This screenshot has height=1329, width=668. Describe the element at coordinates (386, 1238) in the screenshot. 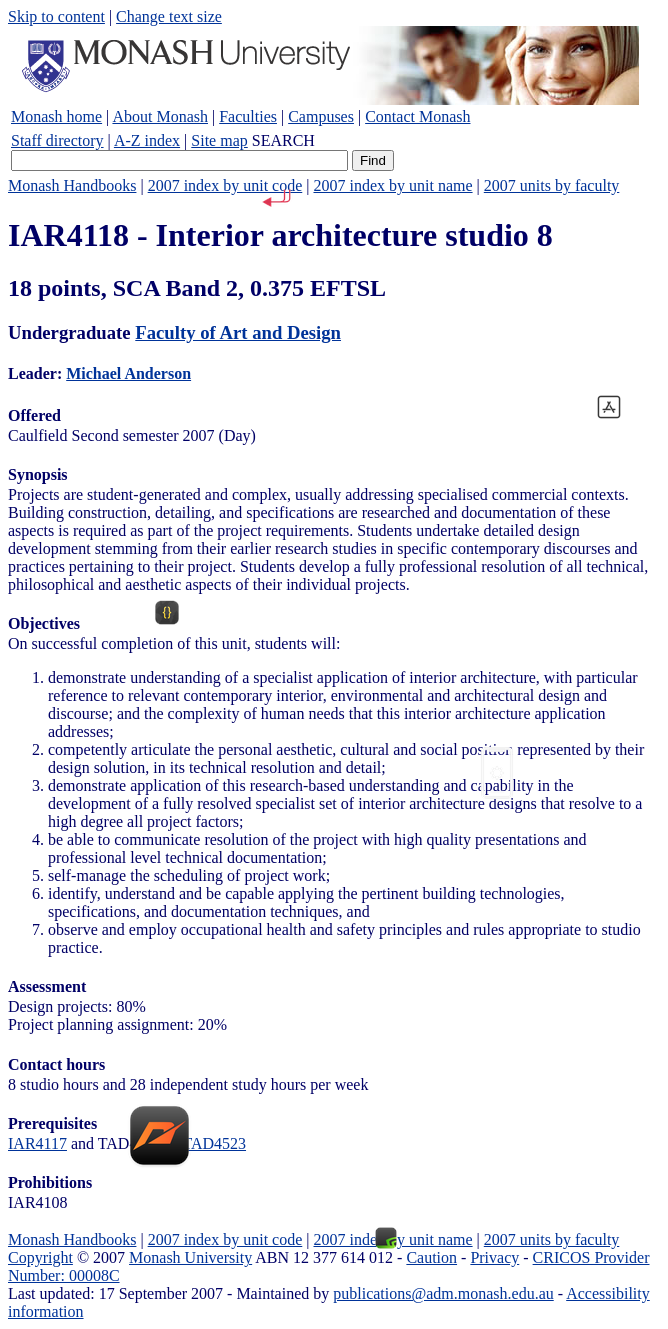

I see `open nvidia app` at that location.